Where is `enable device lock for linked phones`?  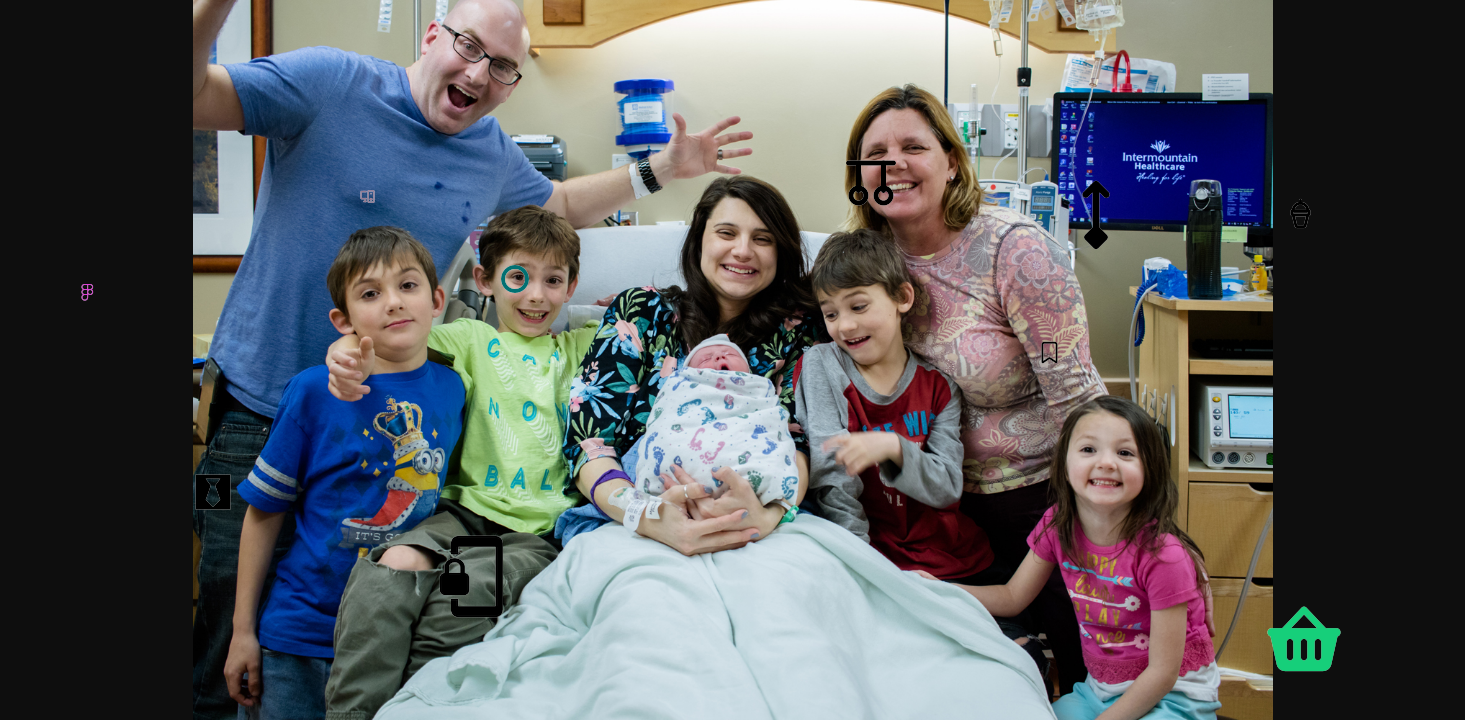 enable device lock for linked phones is located at coordinates (469, 576).